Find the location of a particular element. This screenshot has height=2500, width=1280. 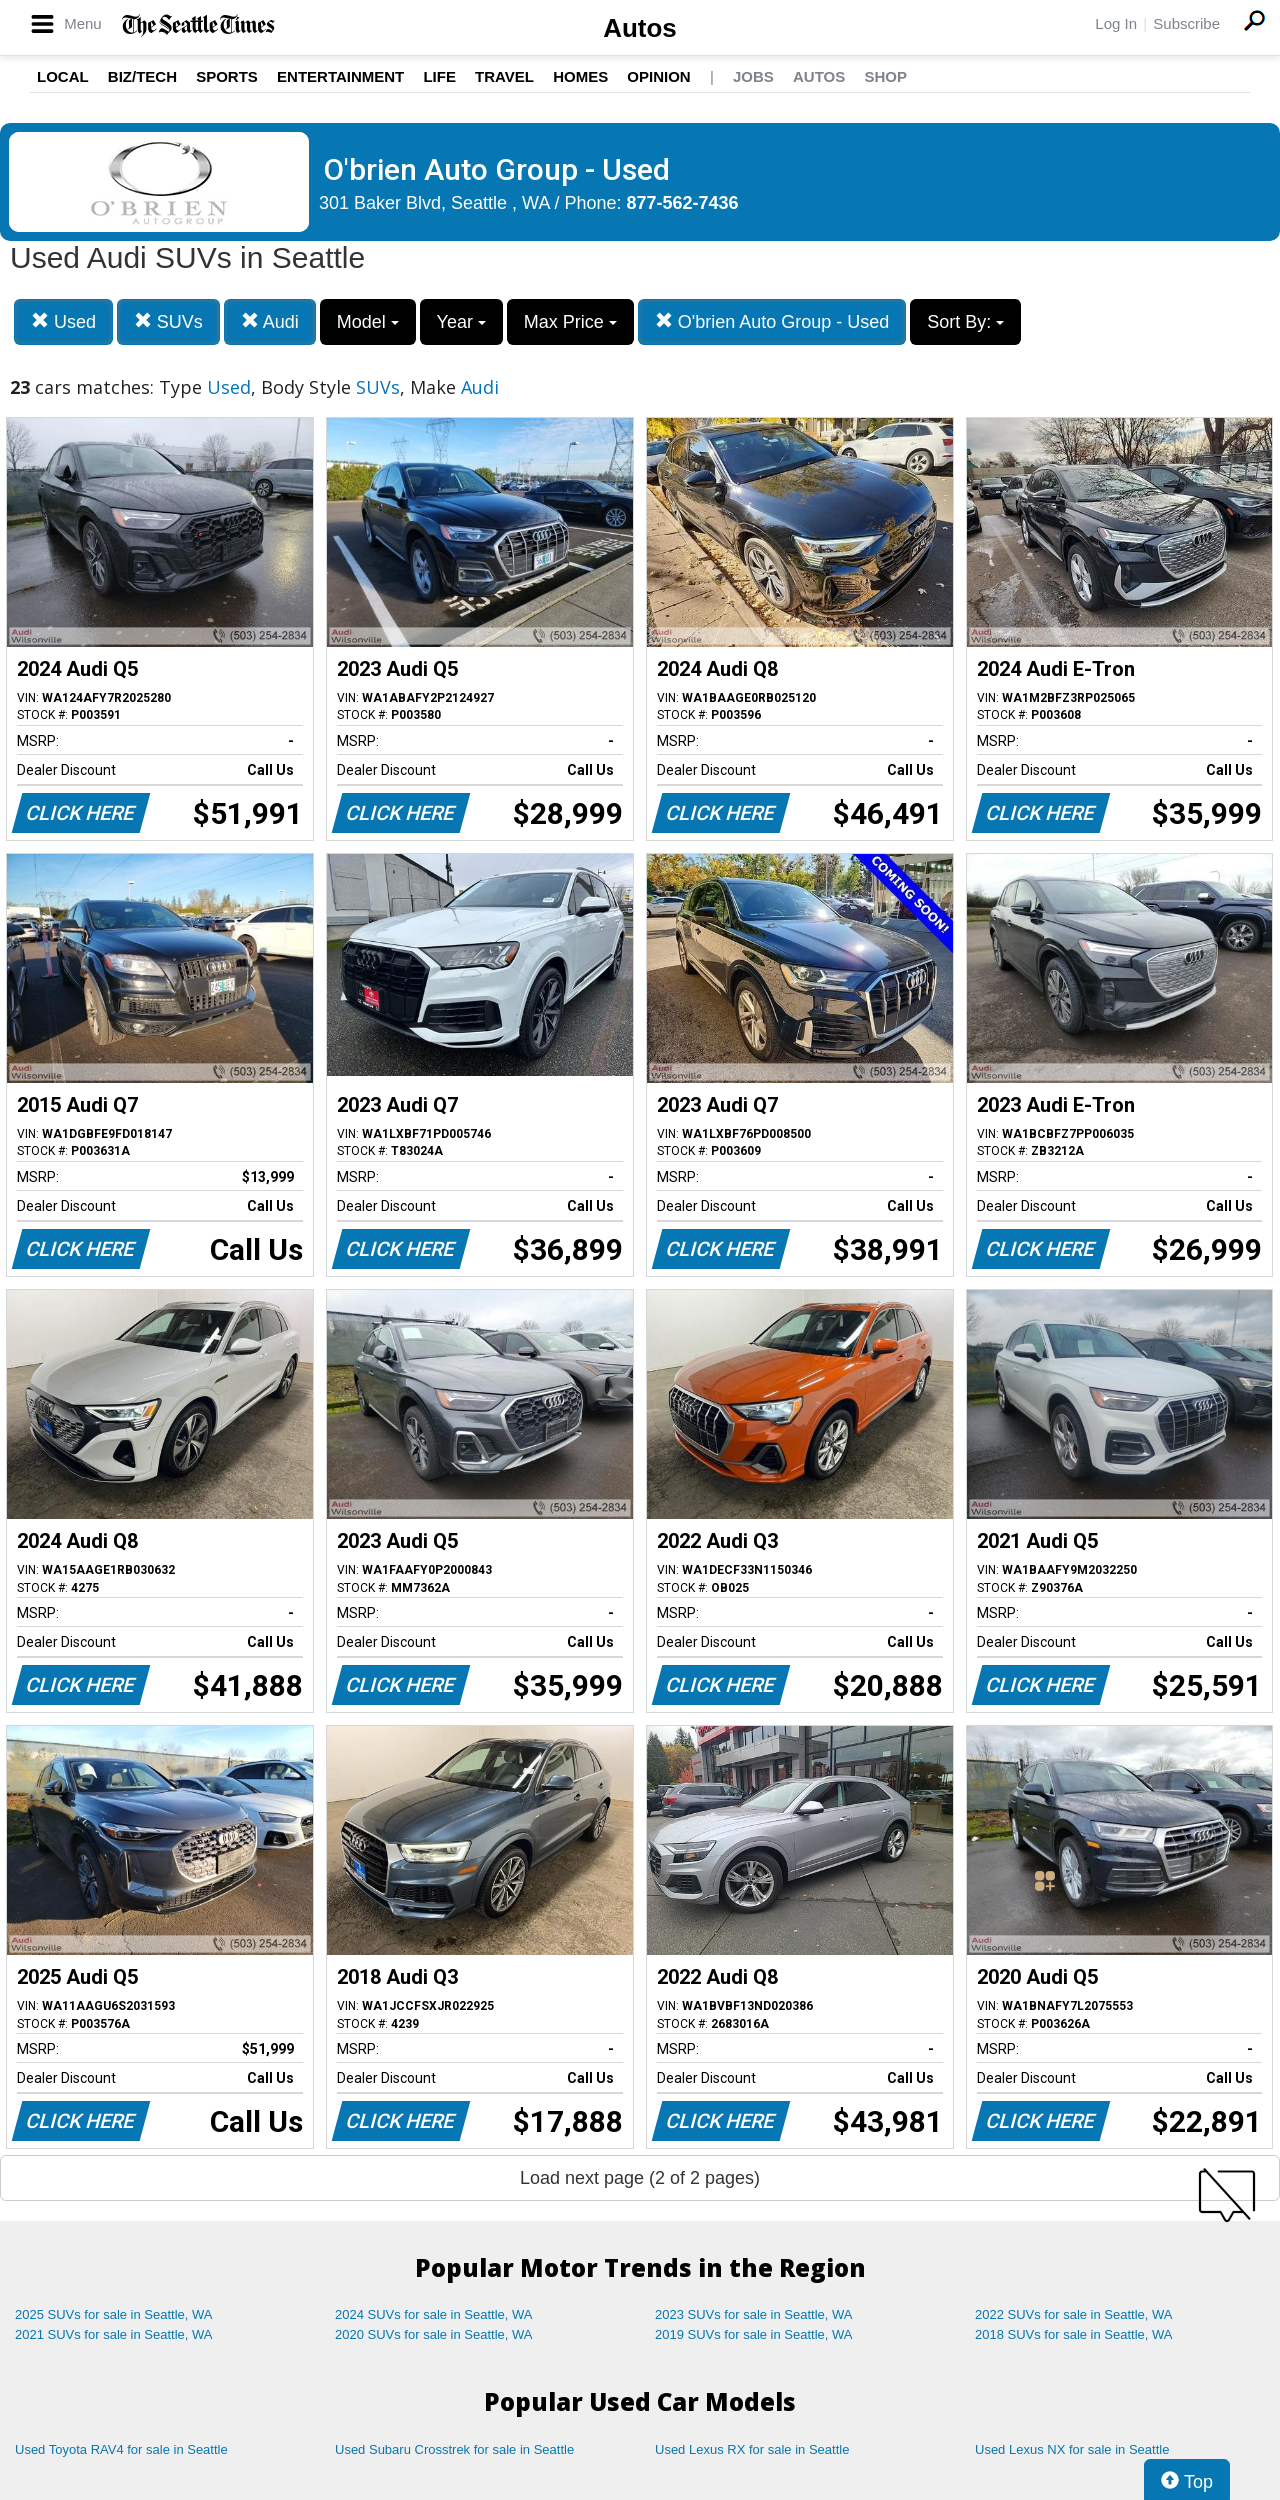

add a new widget or module is located at coordinates (1045, 1881).